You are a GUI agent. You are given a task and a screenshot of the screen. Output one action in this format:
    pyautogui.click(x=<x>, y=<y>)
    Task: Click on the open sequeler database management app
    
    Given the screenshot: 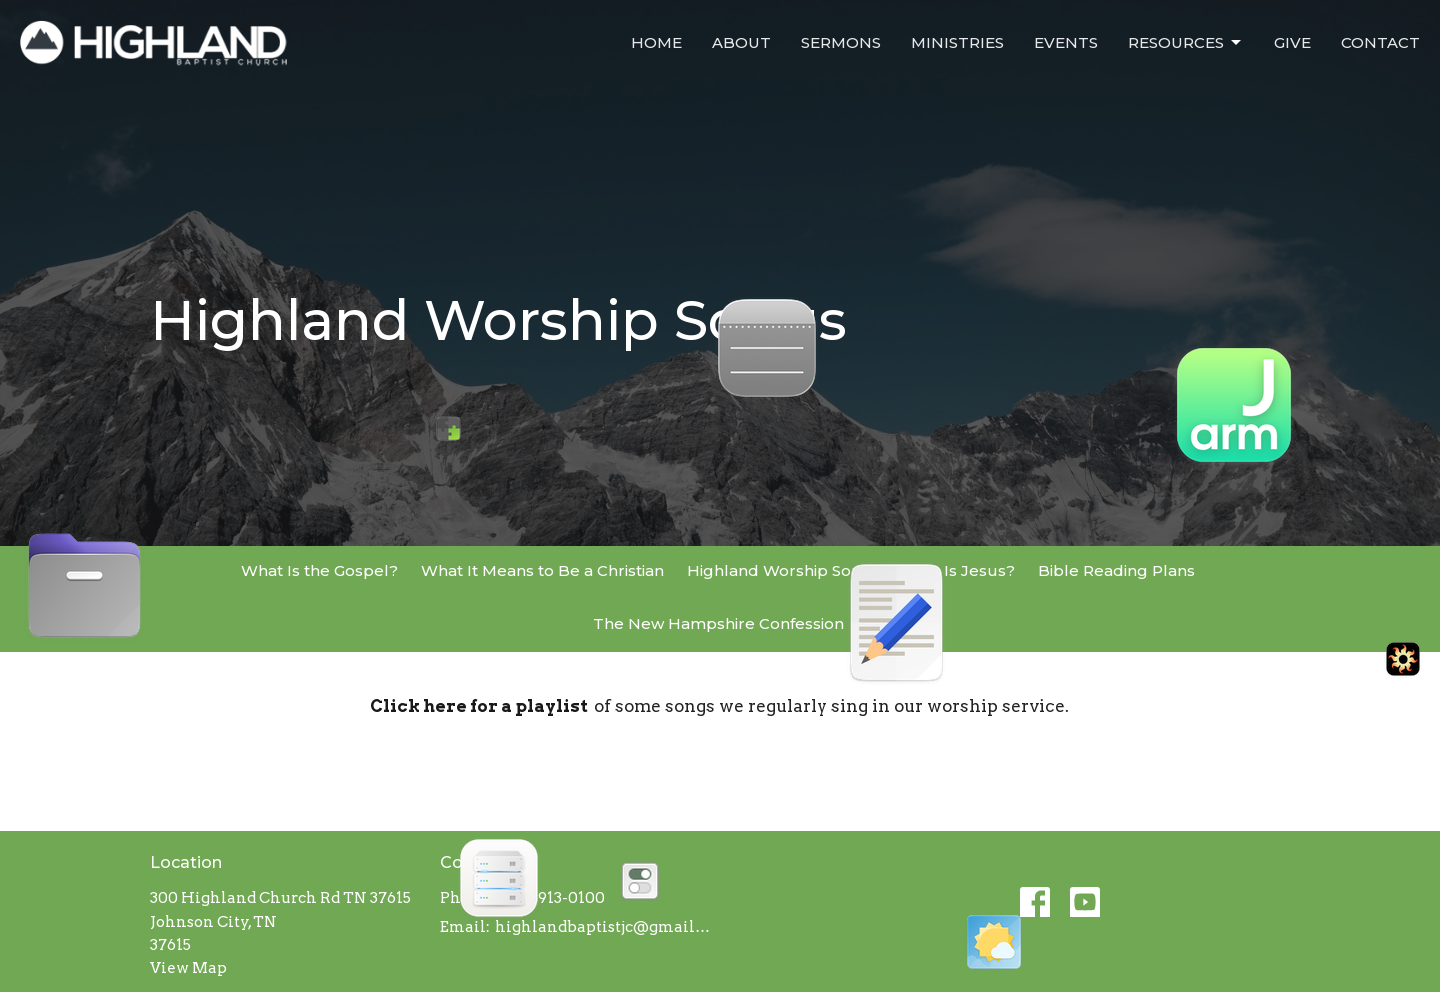 What is the action you would take?
    pyautogui.click(x=499, y=878)
    